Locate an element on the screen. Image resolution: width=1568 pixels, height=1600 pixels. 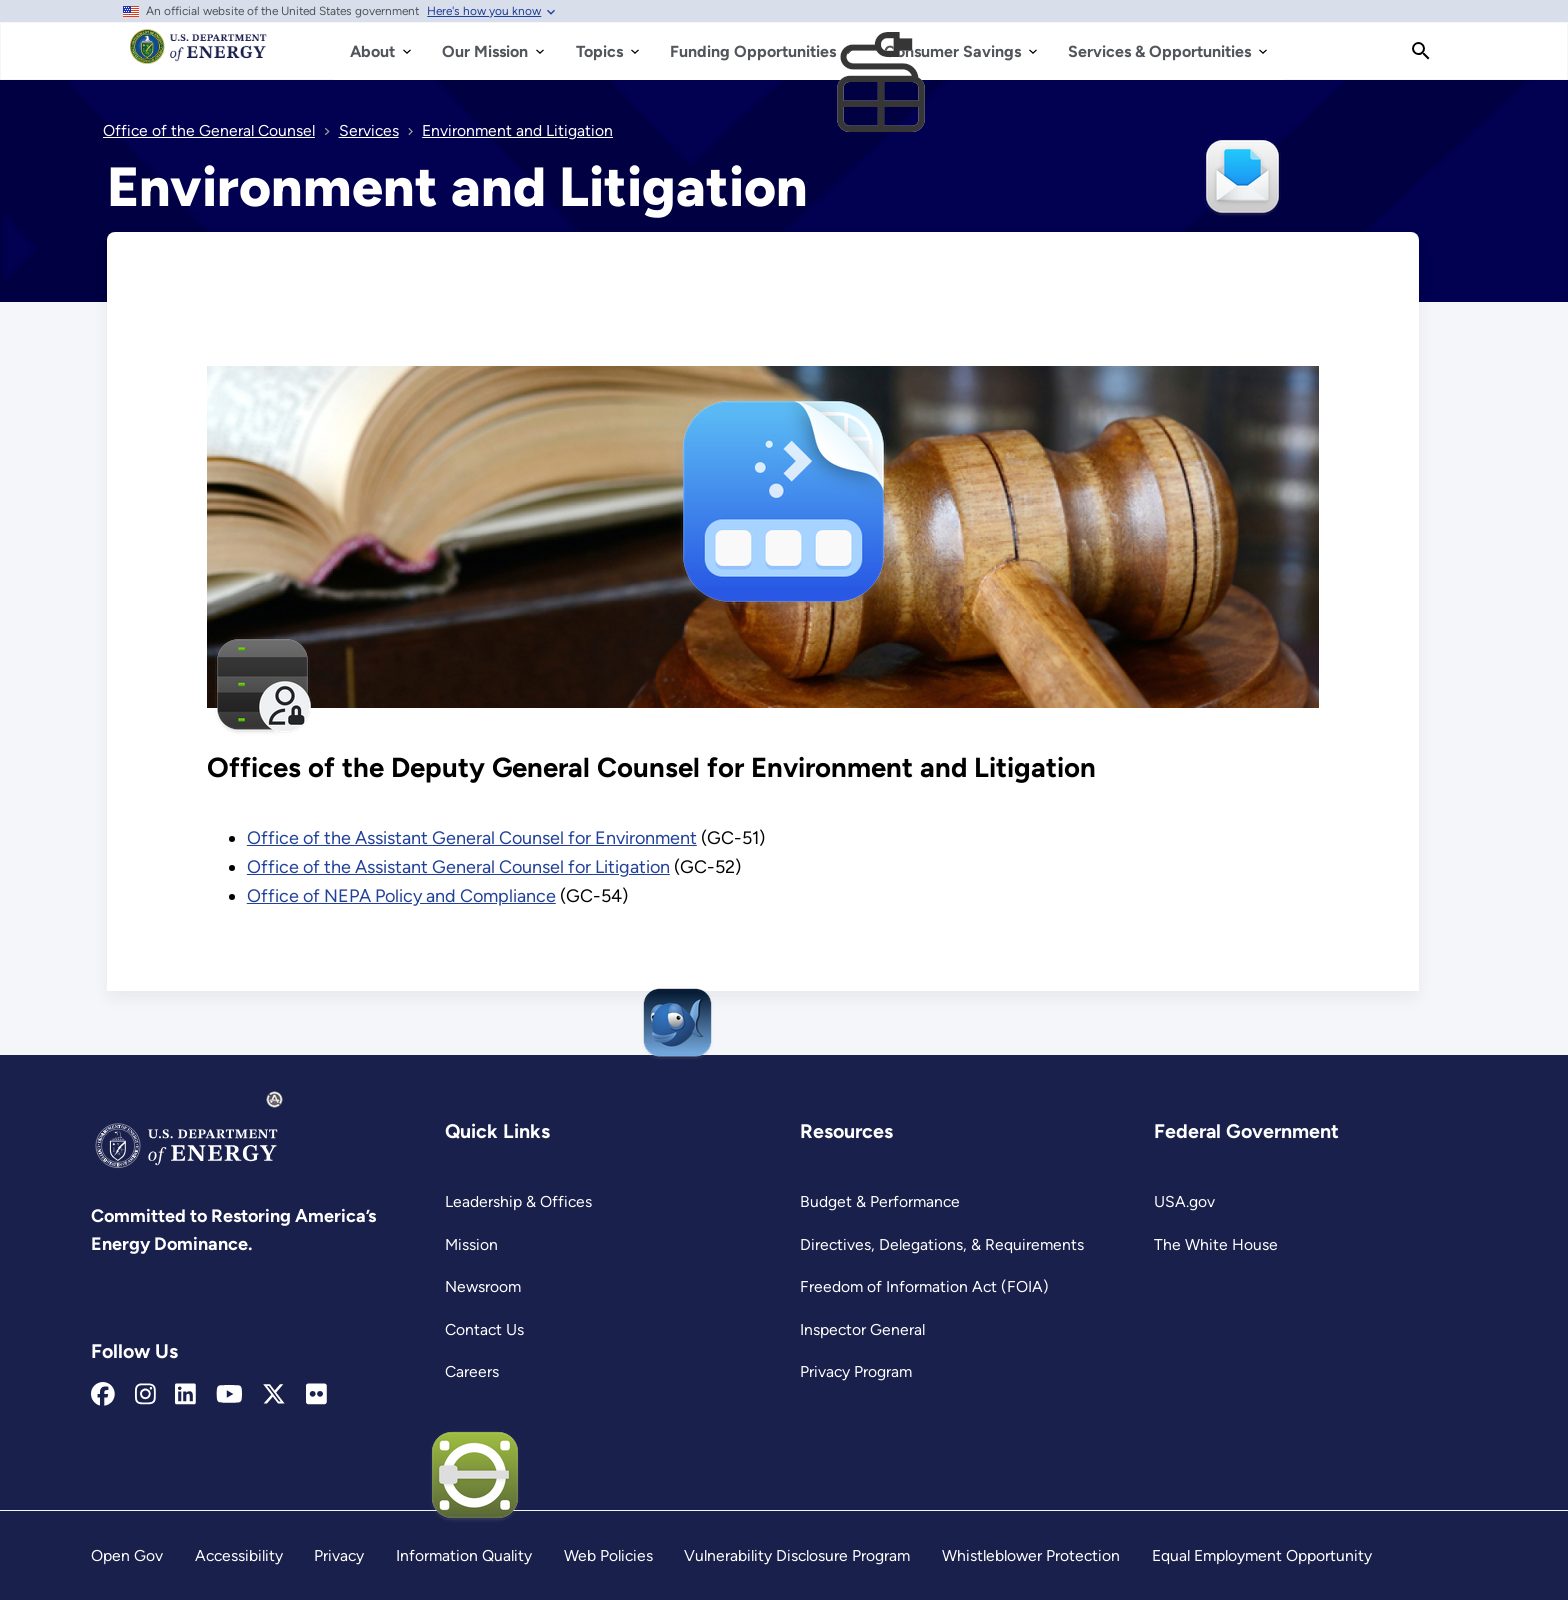
open plasma desktop settings is located at coordinates (783, 501).